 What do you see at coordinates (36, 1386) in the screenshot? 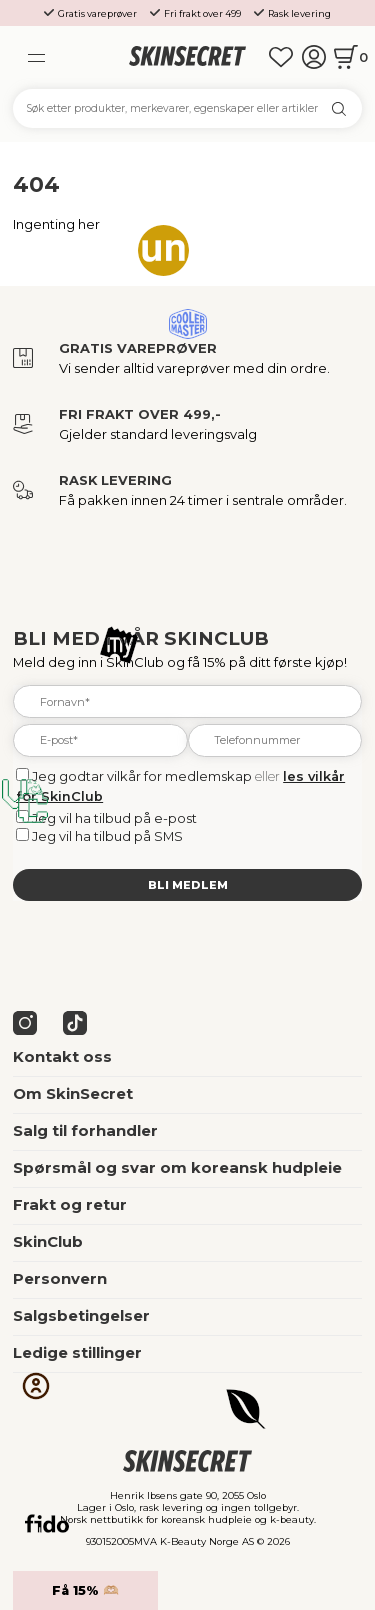
I see `access your account or profile` at bounding box center [36, 1386].